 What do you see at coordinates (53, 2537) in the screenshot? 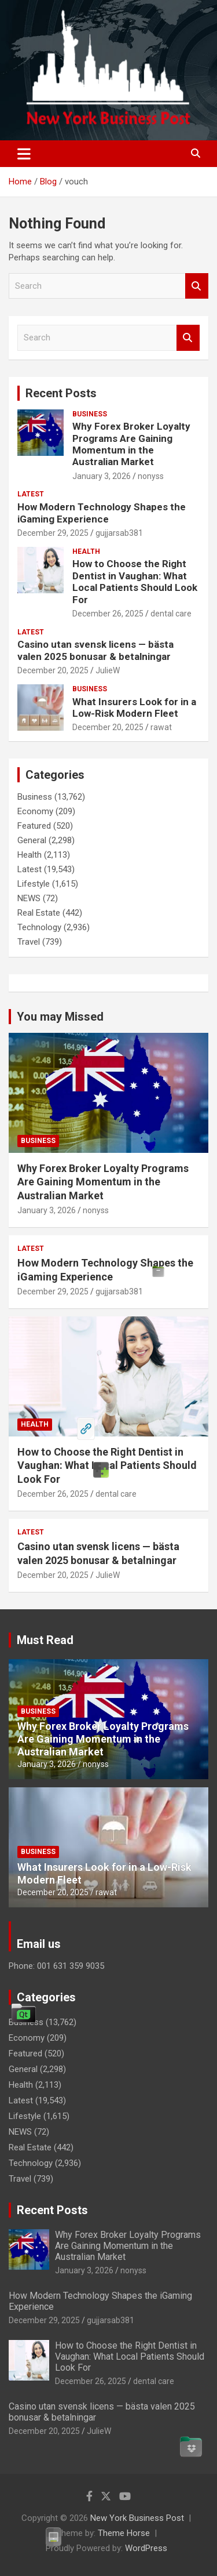
I see `NES game ROM file` at bounding box center [53, 2537].